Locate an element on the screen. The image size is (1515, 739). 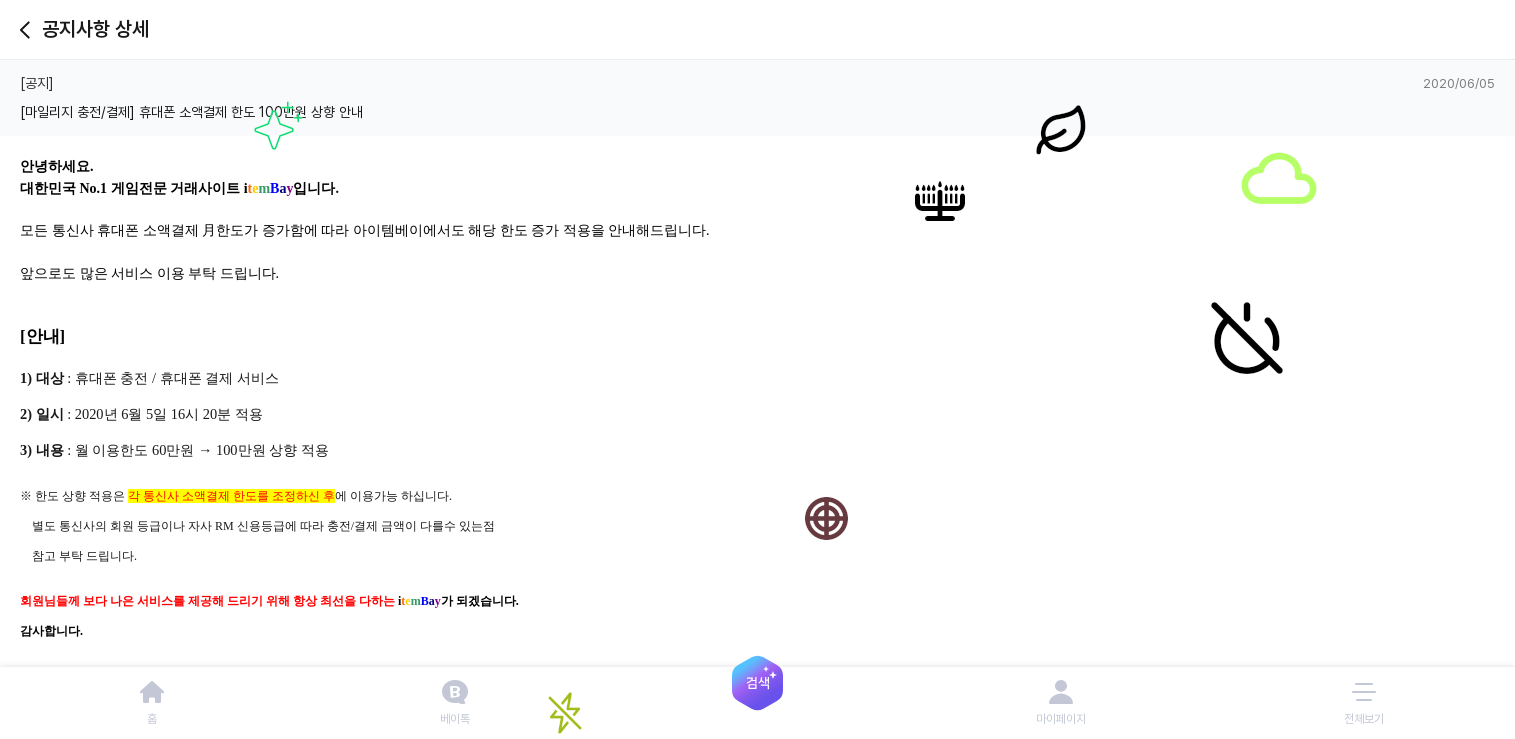
indicates AI-generated or enhanced content is located at coordinates (277, 126).